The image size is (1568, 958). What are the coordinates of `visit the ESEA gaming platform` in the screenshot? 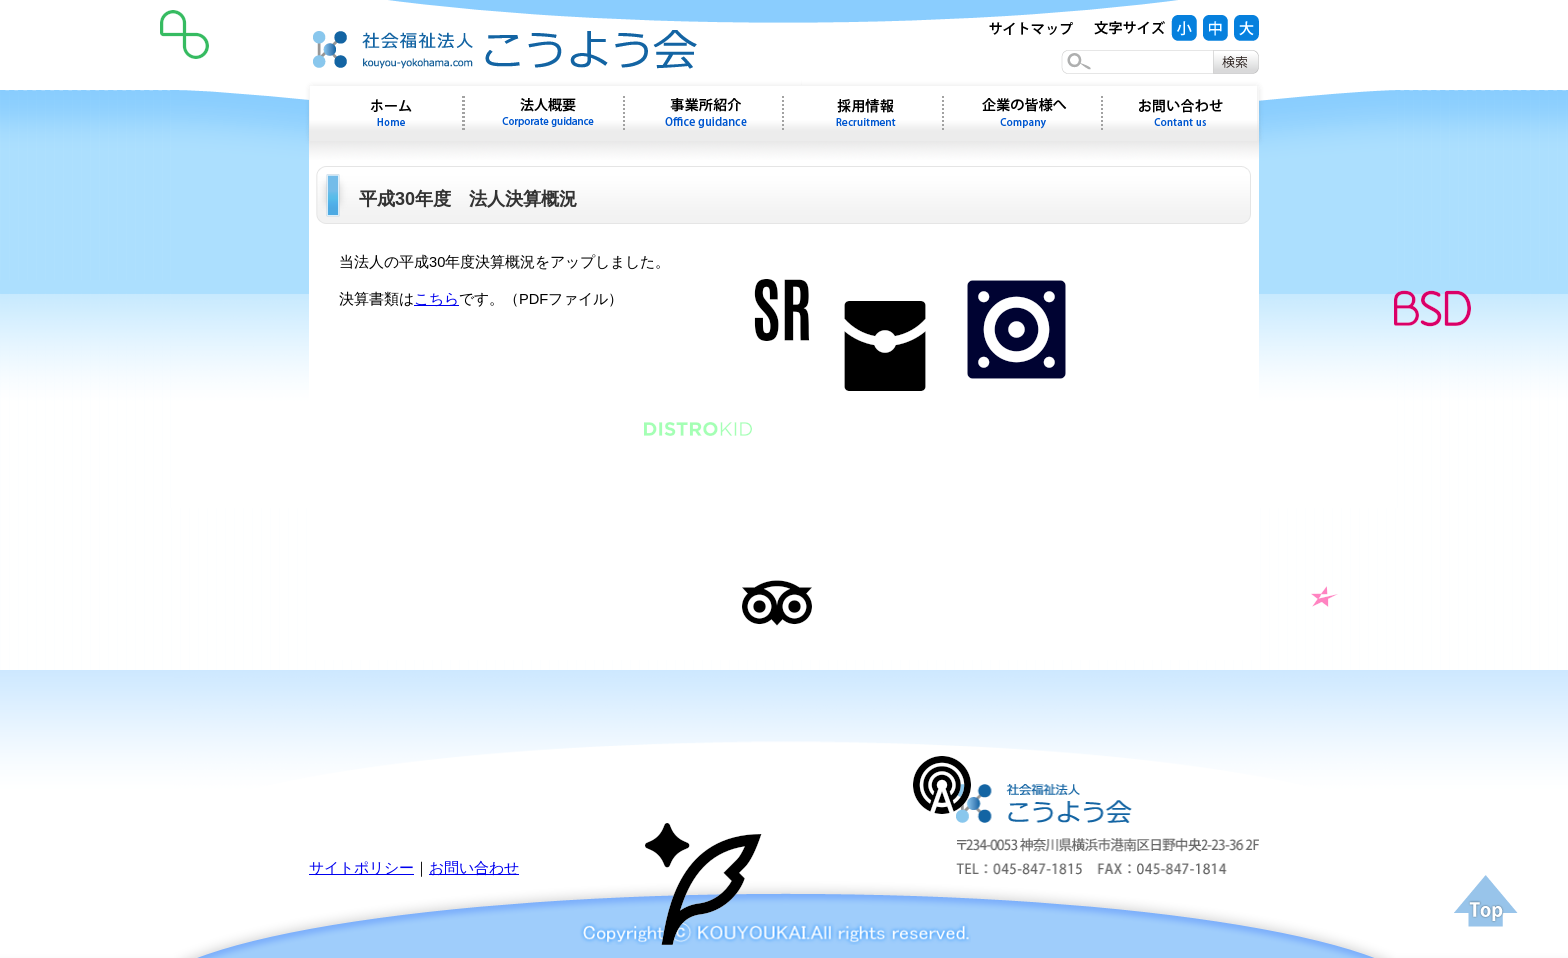 It's located at (1324, 596).